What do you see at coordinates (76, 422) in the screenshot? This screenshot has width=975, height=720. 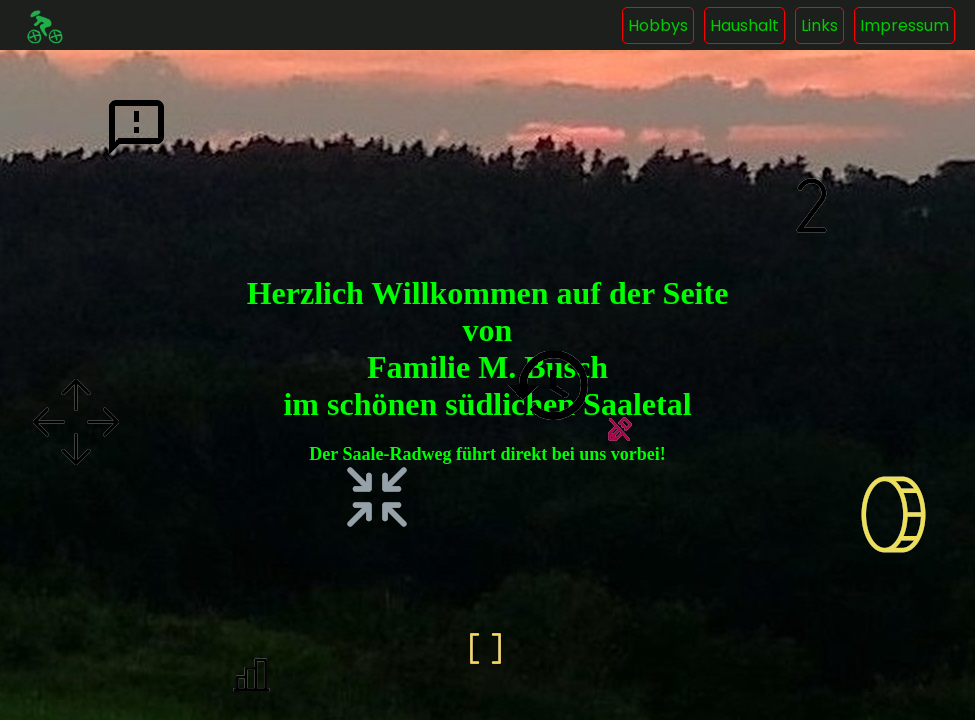 I see `expand content to full screen` at bounding box center [76, 422].